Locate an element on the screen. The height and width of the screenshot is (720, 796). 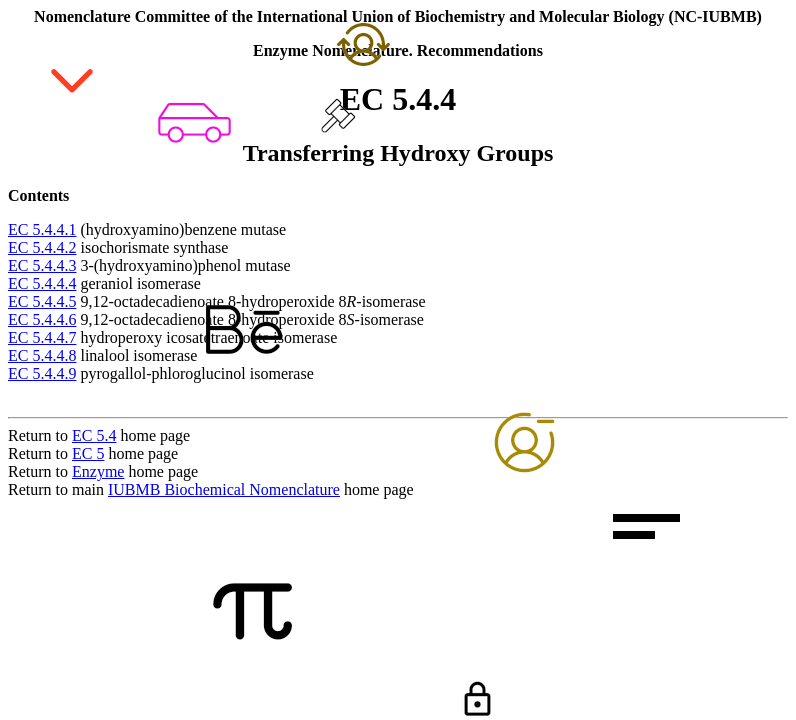
access vehicle or car-related settings is located at coordinates (194, 120).